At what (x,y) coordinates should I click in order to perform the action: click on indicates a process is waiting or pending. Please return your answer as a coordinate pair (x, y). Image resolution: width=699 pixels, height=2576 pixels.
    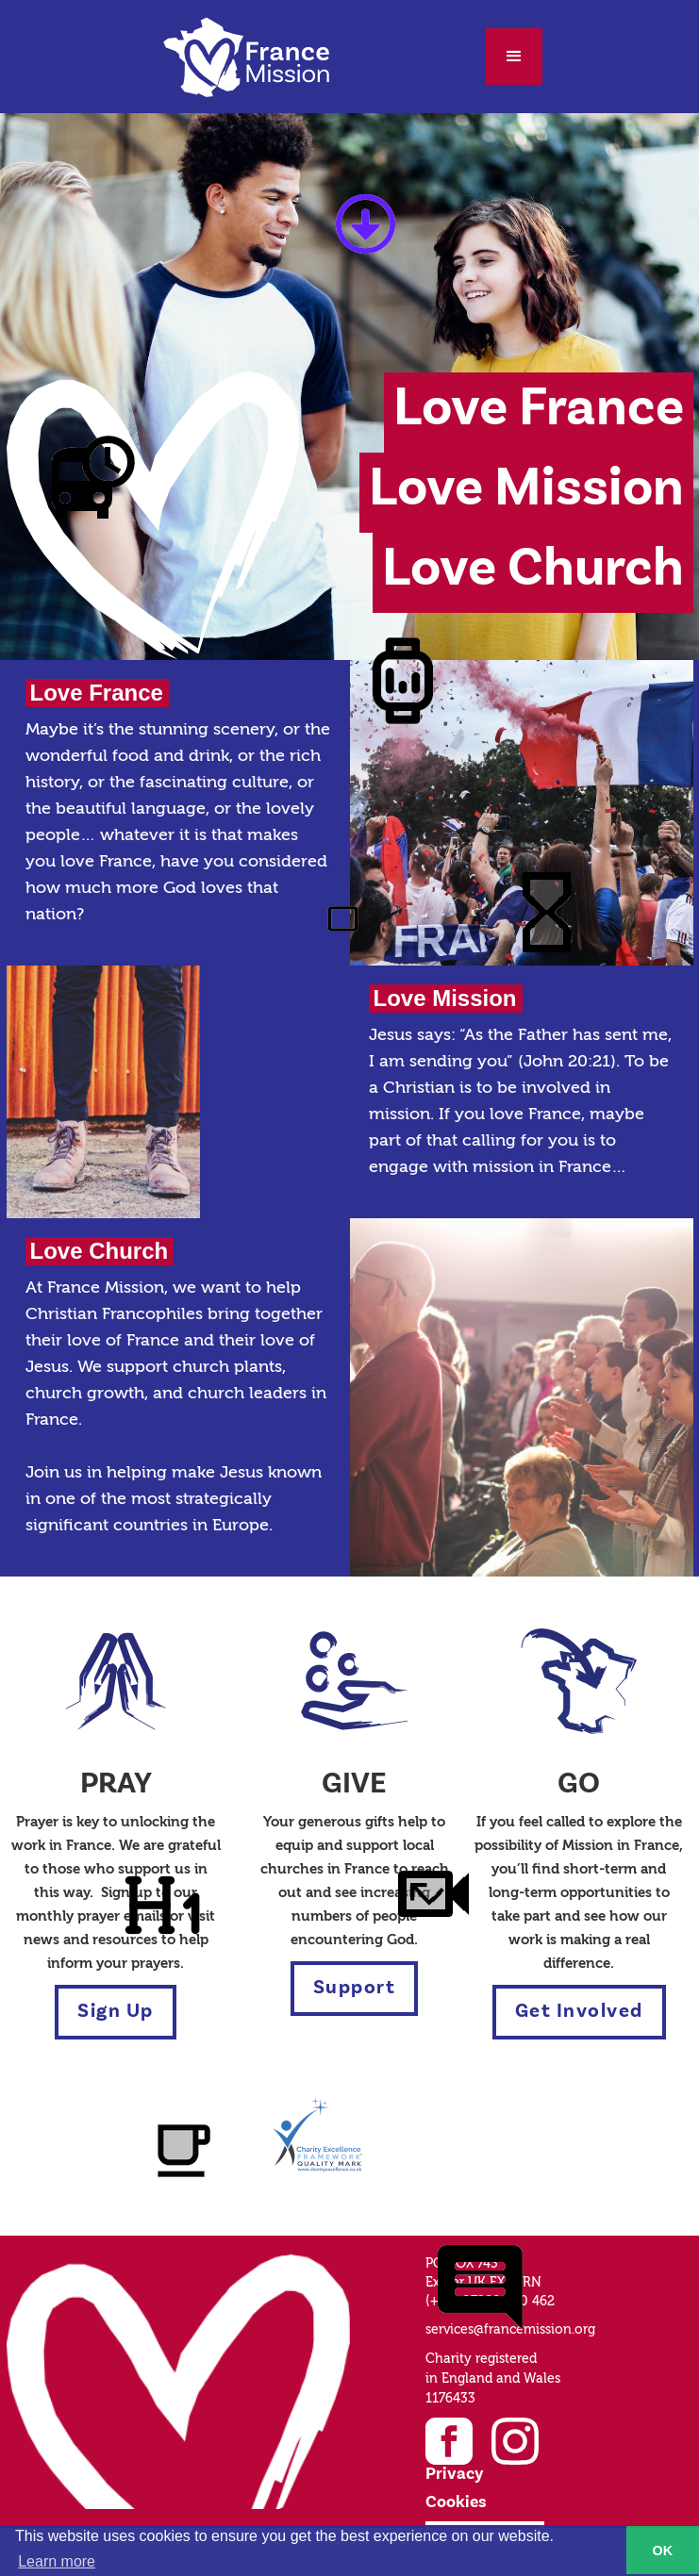
    Looking at the image, I should click on (546, 912).